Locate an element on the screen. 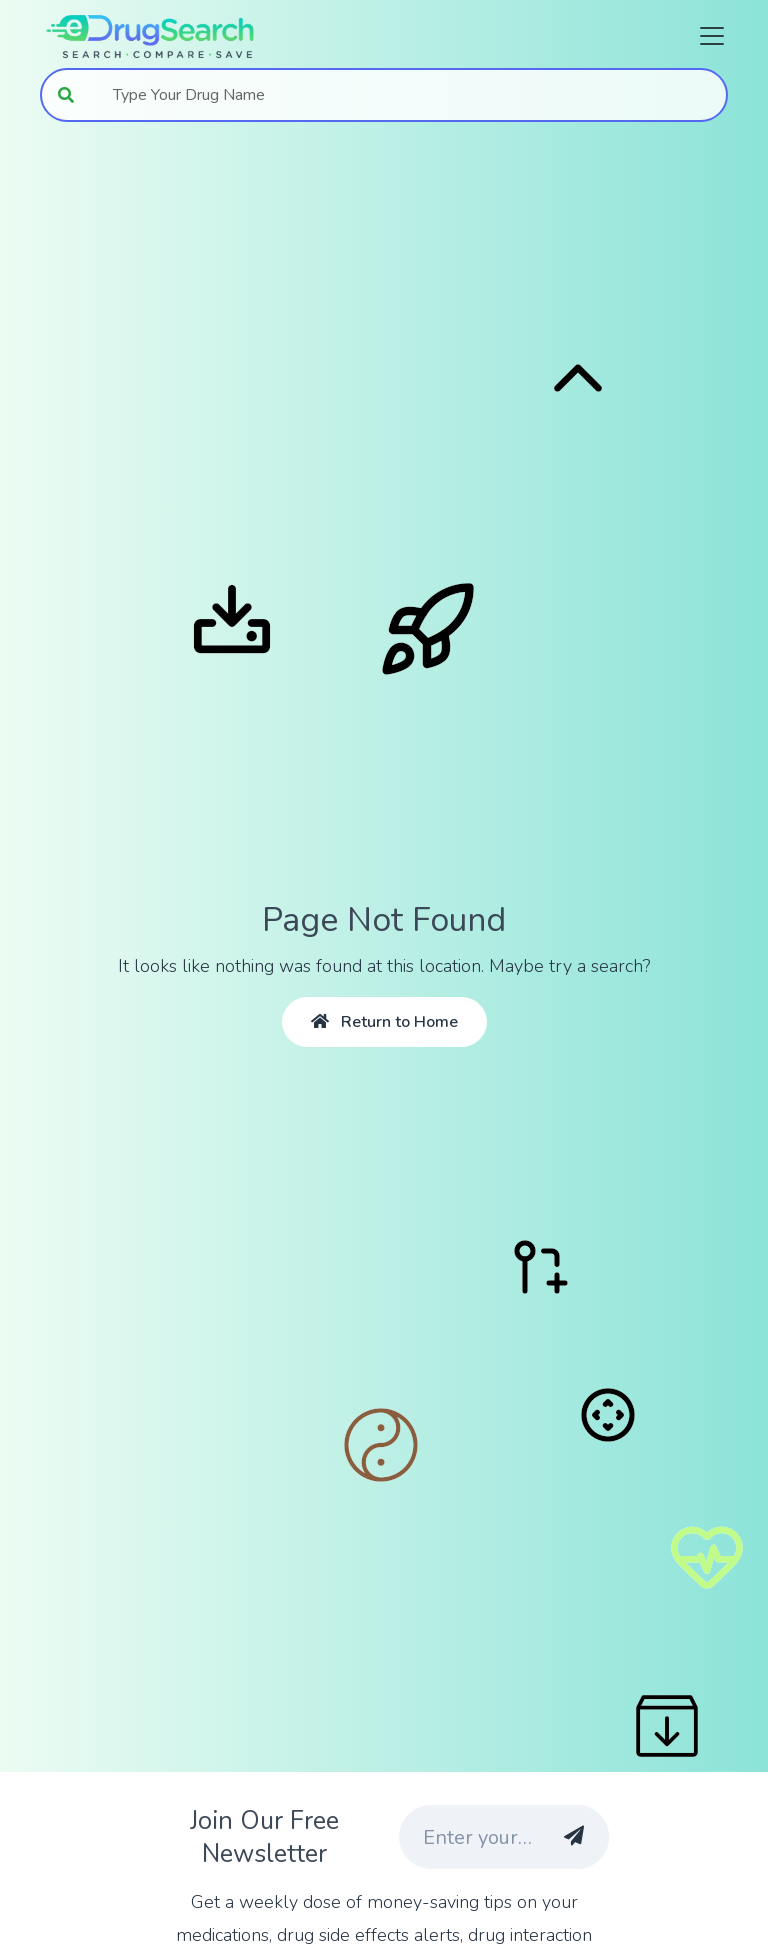  navigate or pan in multiple directions is located at coordinates (608, 1415).